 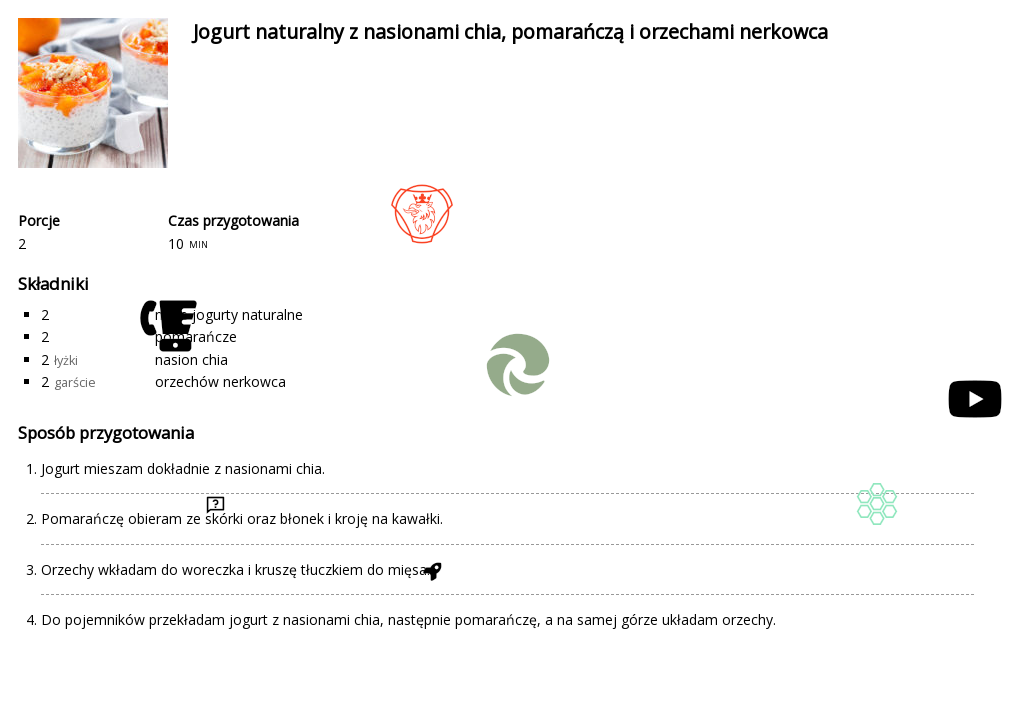 What do you see at coordinates (215, 504) in the screenshot?
I see `open a questionnaire or survey` at bounding box center [215, 504].